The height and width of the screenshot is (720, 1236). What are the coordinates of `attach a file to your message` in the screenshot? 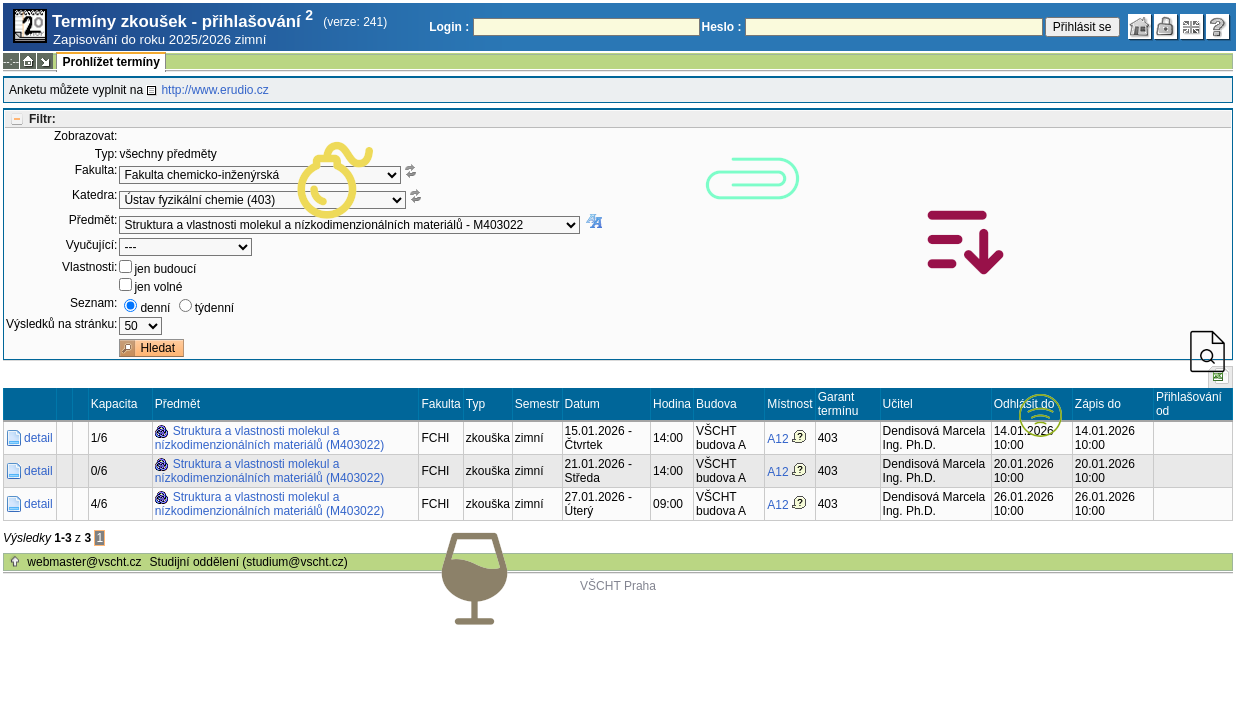 It's located at (752, 178).